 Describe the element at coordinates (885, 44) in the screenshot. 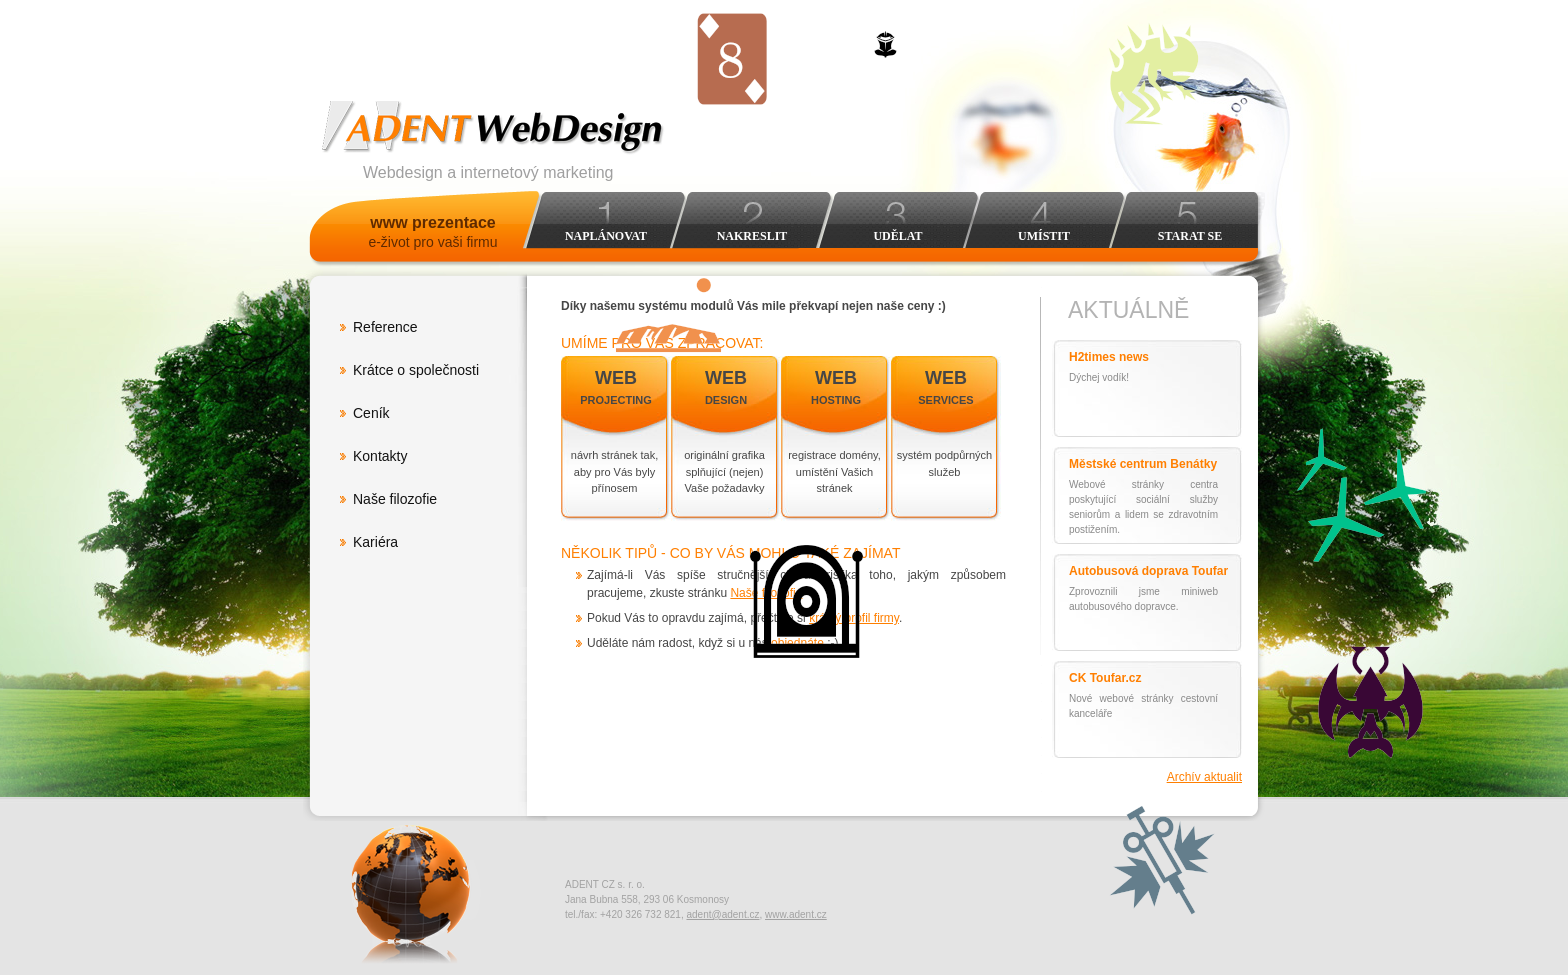

I see `select knight or medieval warrior class` at that location.